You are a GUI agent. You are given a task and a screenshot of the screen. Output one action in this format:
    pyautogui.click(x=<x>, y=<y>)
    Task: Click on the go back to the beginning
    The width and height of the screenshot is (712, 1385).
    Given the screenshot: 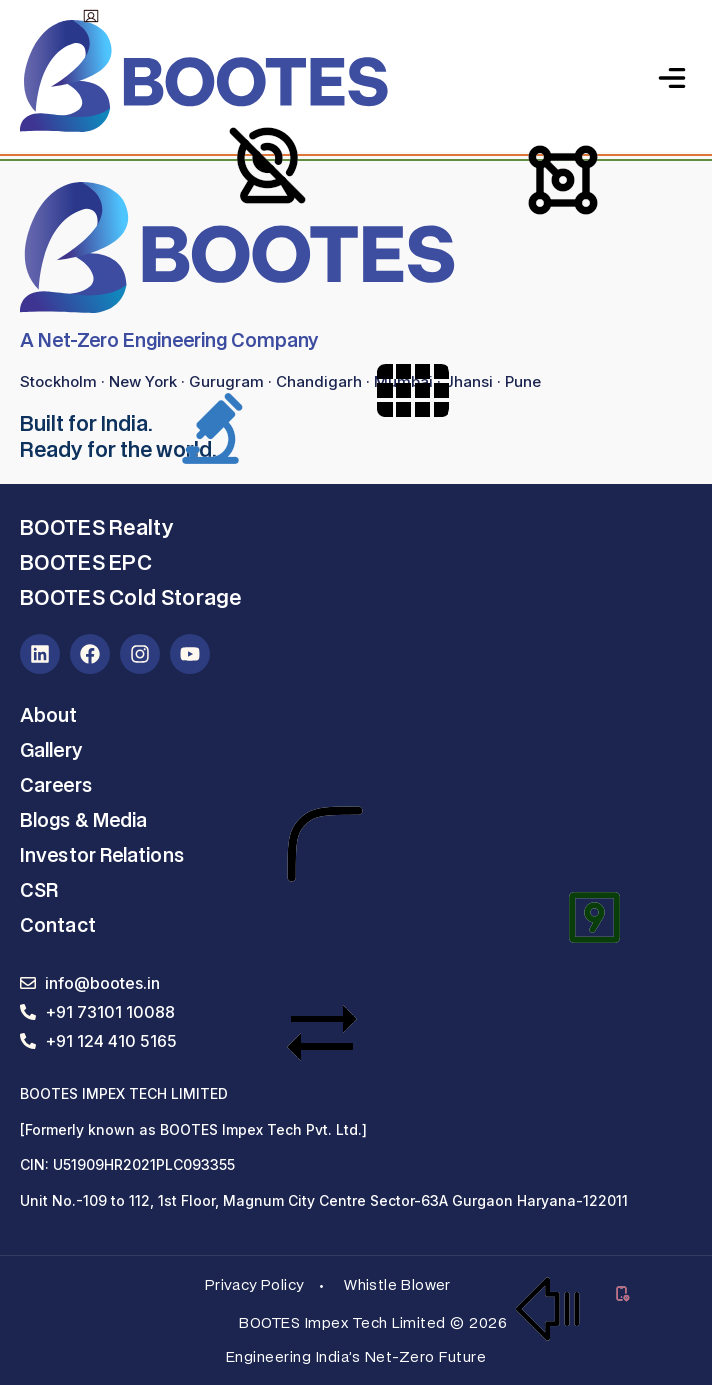 What is the action you would take?
    pyautogui.click(x=550, y=1309)
    